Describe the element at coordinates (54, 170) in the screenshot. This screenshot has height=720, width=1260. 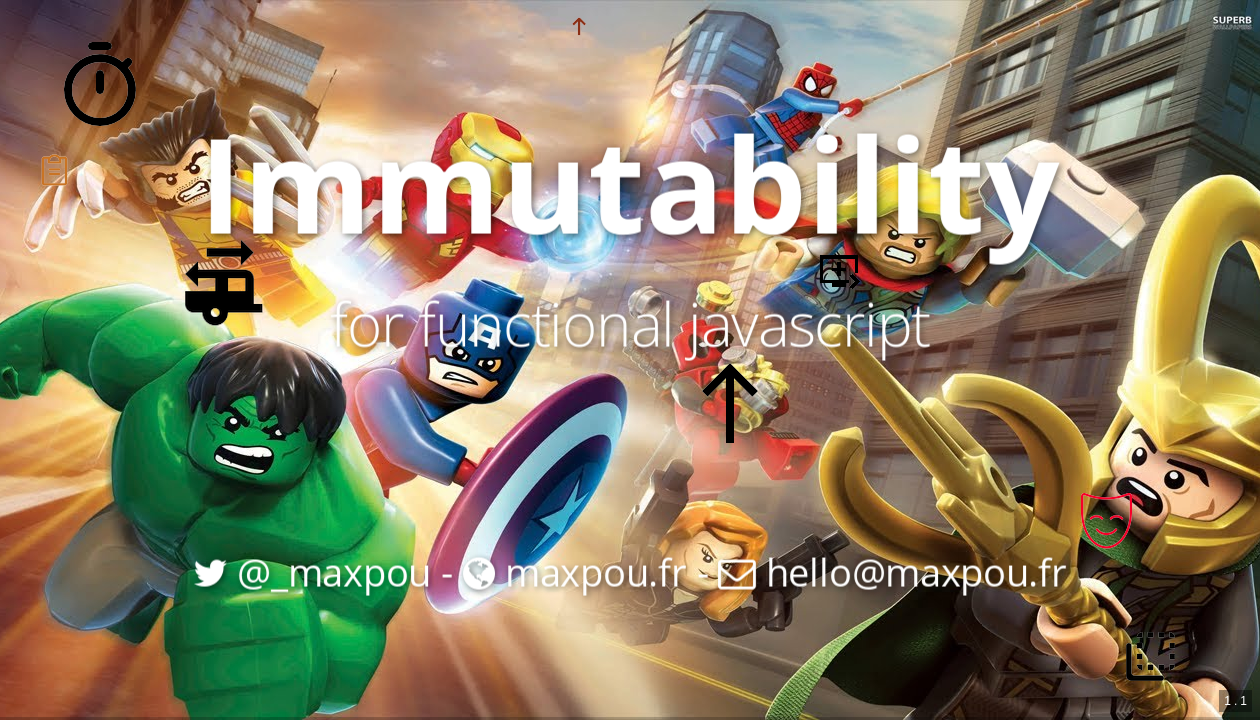
I see `view clipboard contents` at that location.